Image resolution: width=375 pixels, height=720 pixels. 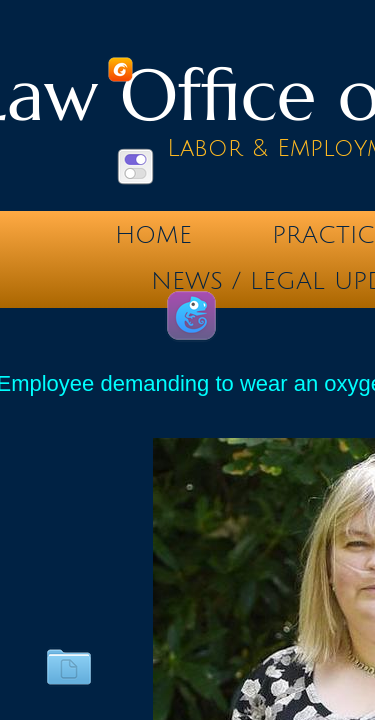 What do you see at coordinates (120, 69) in the screenshot?
I see `open foxit reader app` at bounding box center [120, 69].